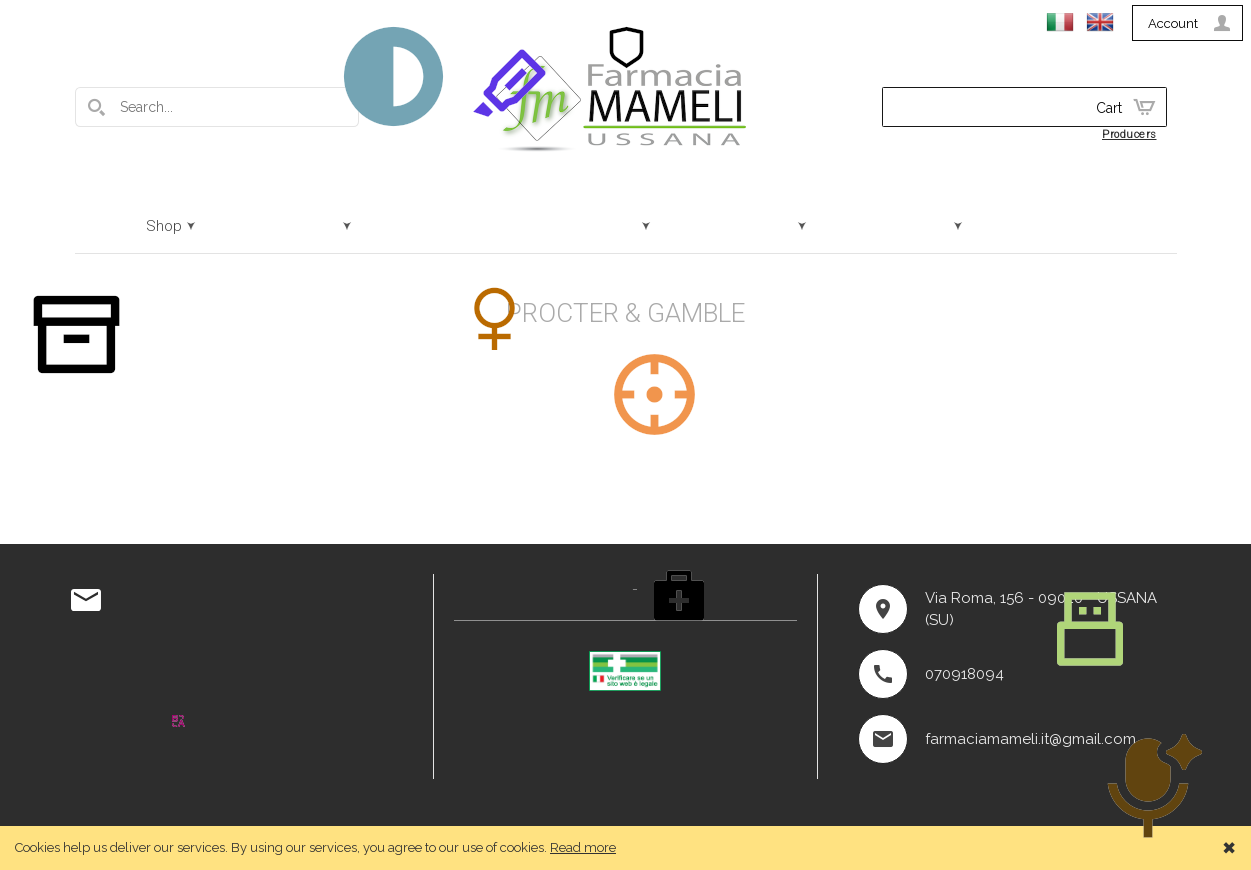 Image resolution: width=1251 pixels, height=870 pixels. I want to click on loading indicator showing 50% progress, so click(393, 76).